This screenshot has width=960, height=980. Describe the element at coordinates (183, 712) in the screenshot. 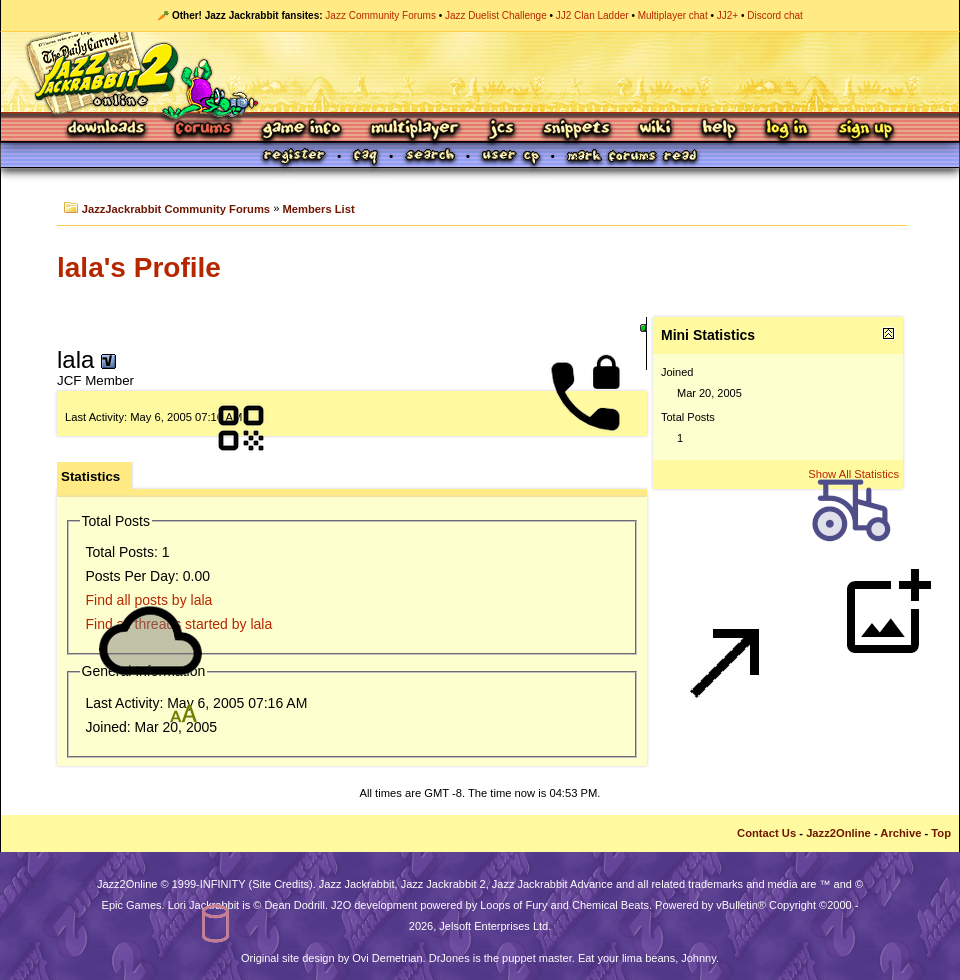

I see `adjust text size settings` at that location.